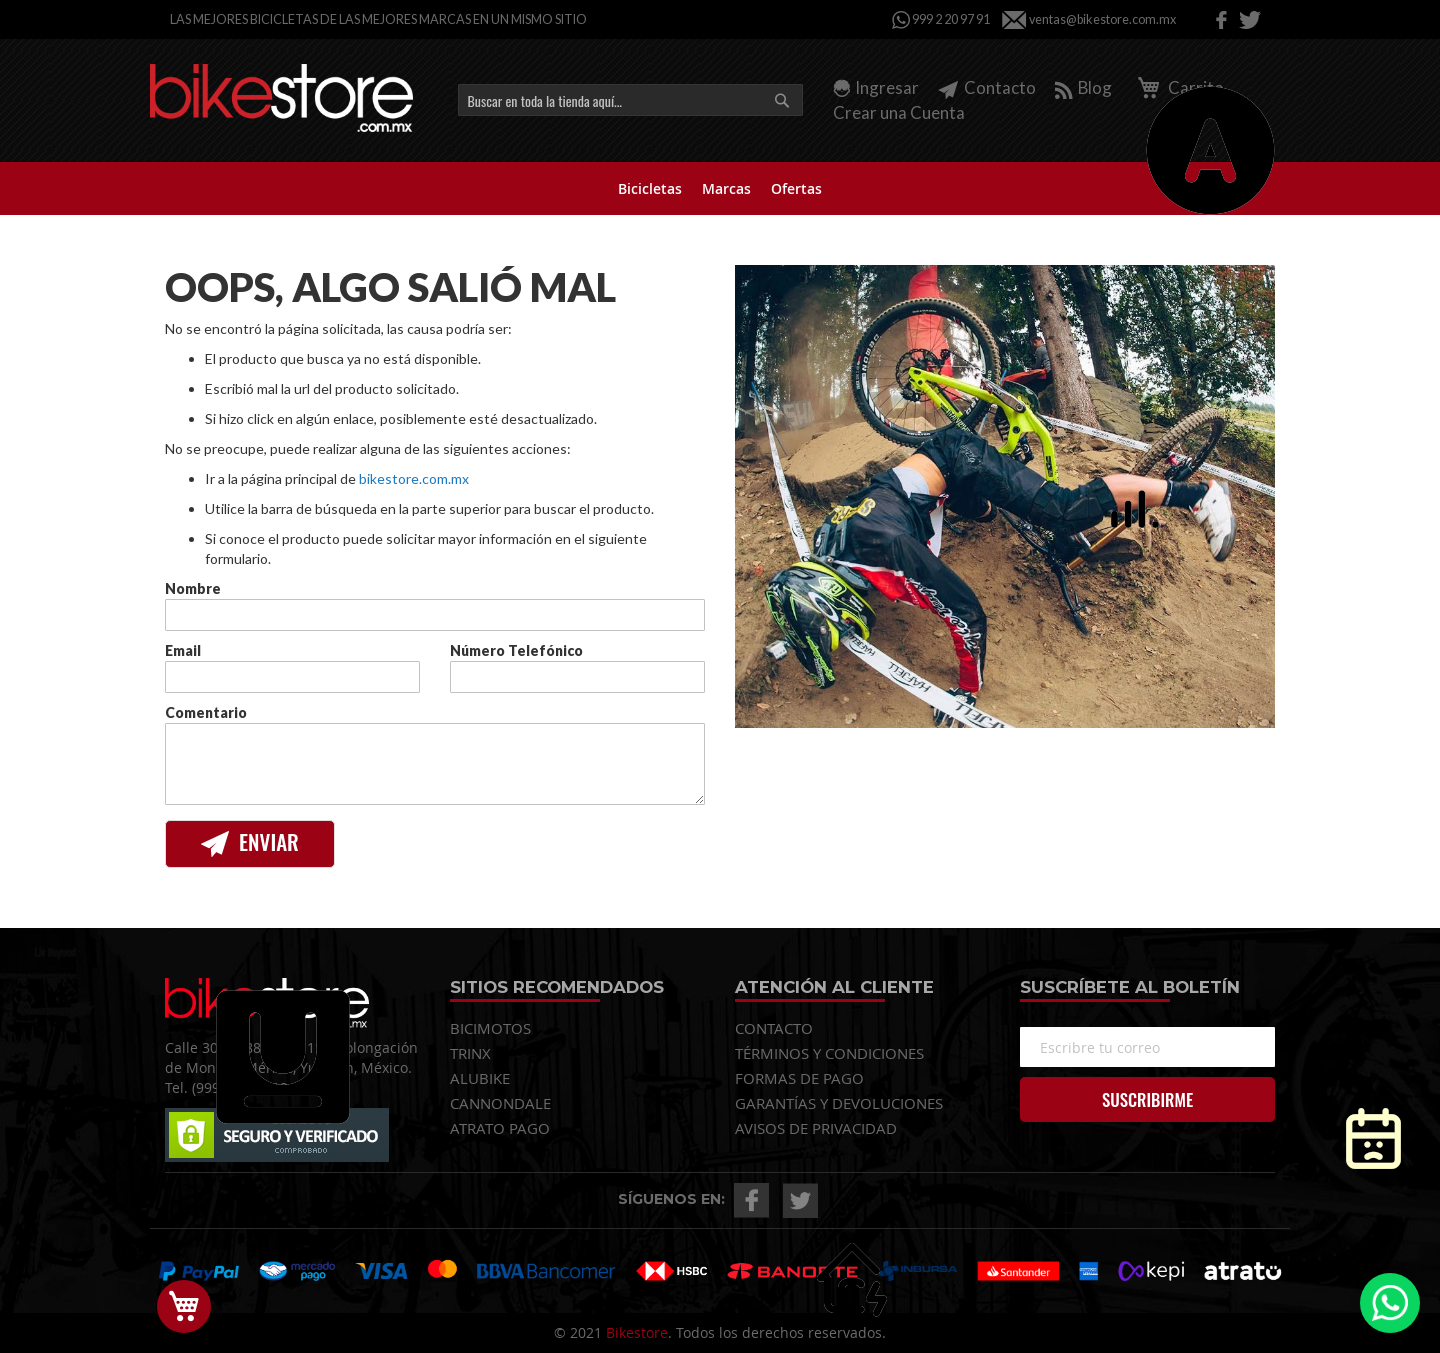 The height and width of the screenshot is (1353, 1440). I want to click on apply underline formatting to selected text, so click(283, 1057).